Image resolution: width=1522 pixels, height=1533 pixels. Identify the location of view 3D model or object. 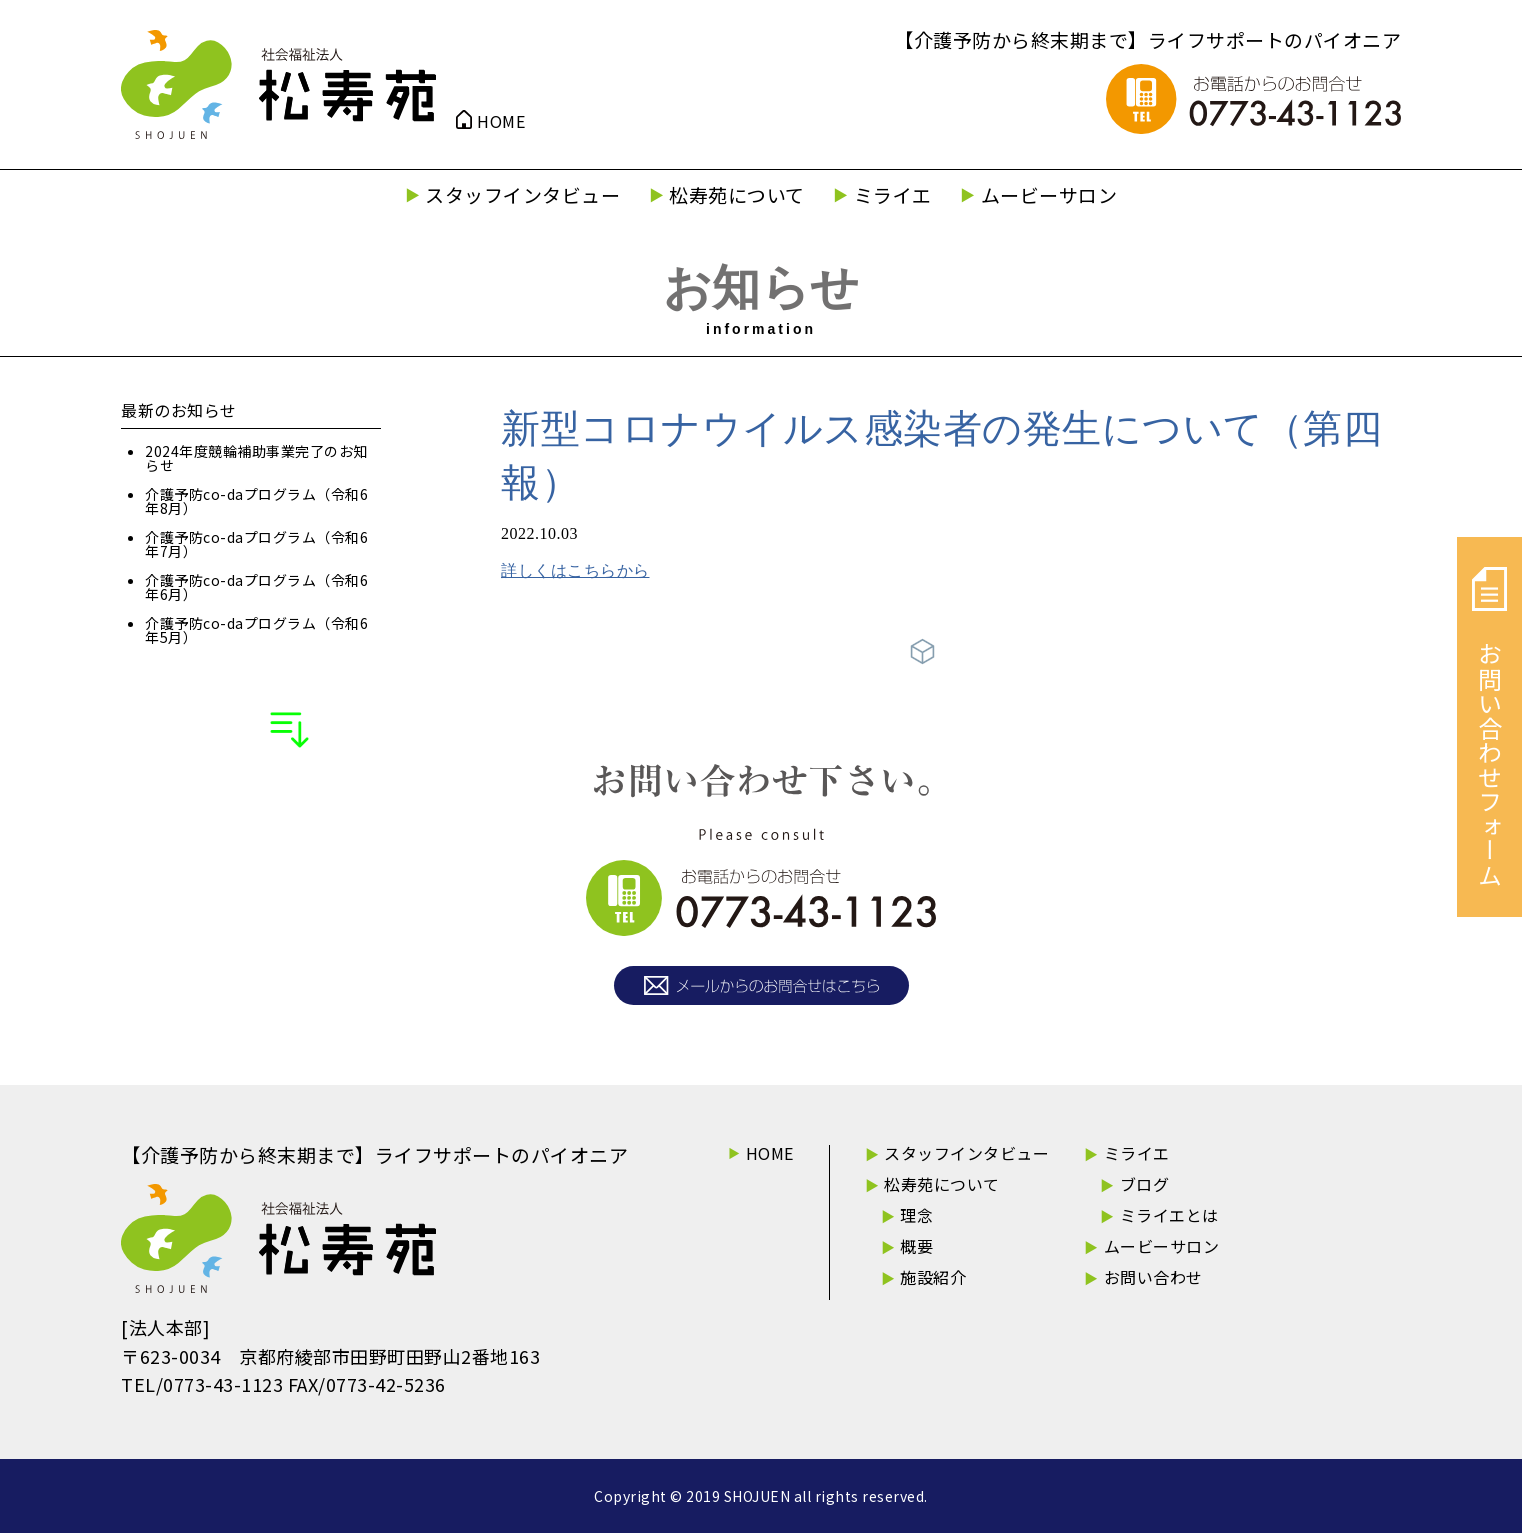
(922, 651).